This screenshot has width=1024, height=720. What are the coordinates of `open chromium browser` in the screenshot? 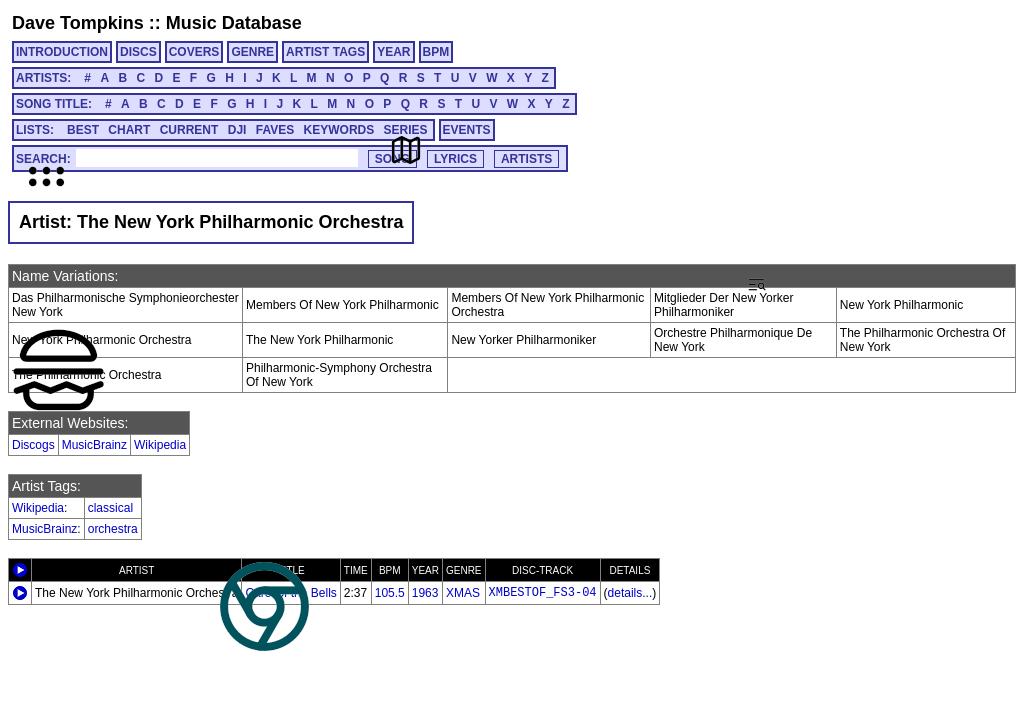 It's located at (264, 606).